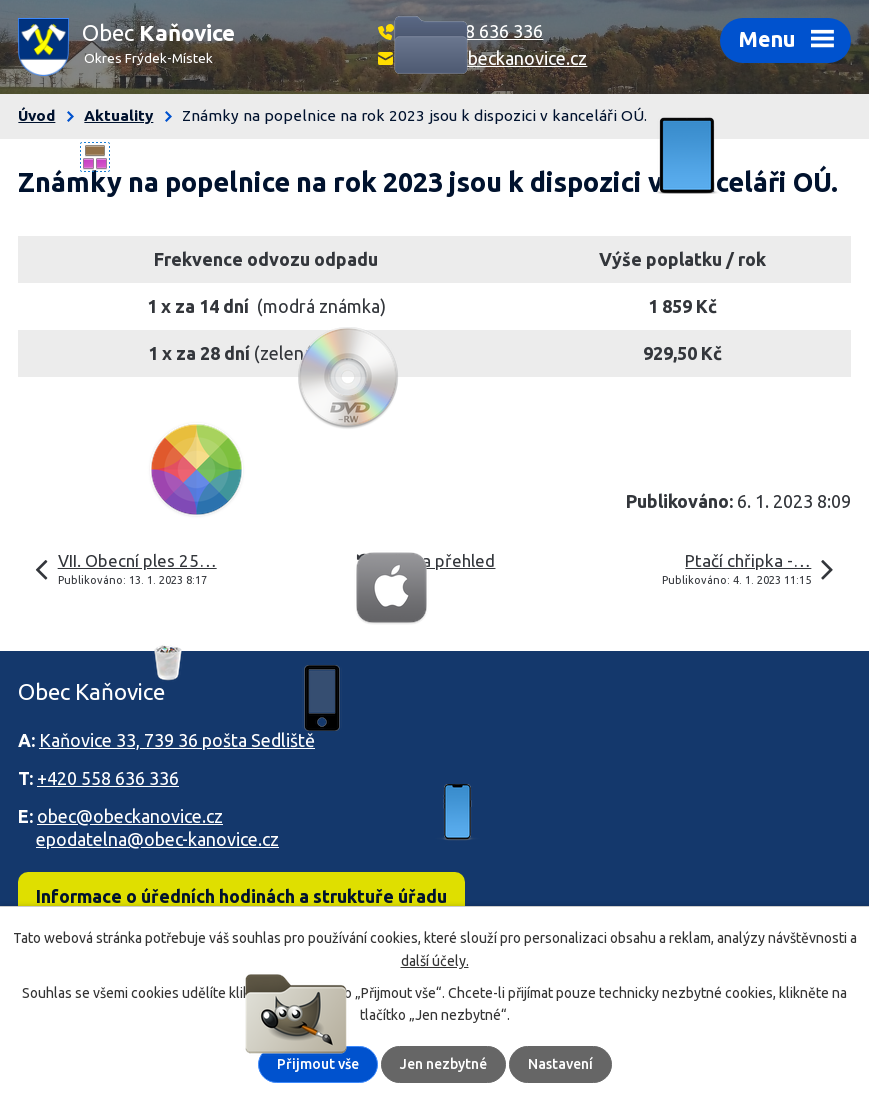 Image resolution: width=869 pixels, height=1102 pixels. What do you see at coordinates (168, 663) in the screenshot?
I see `open trash to view deleted files` at bounding box center [168, 663].